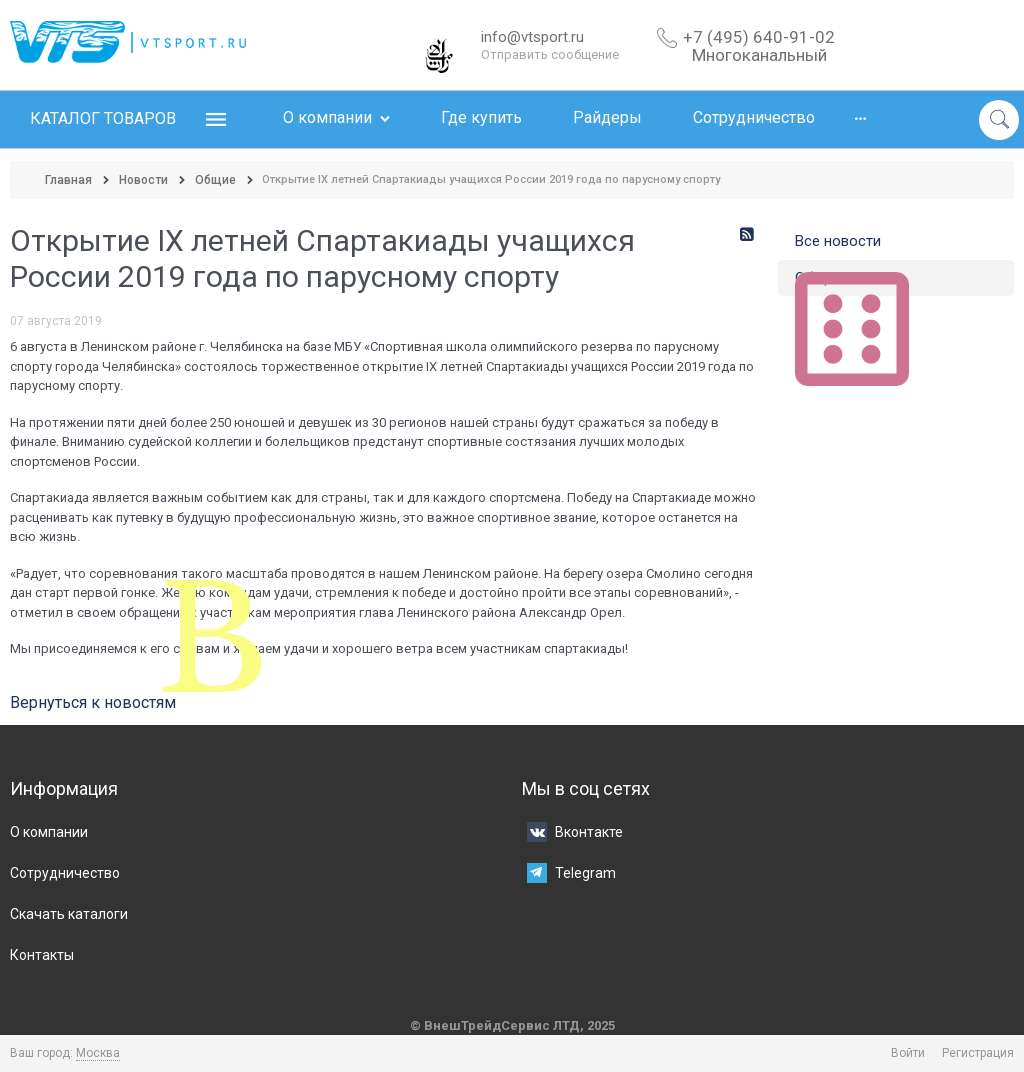  I want to click on indicates a dice roll result of six, so click(852, 329).